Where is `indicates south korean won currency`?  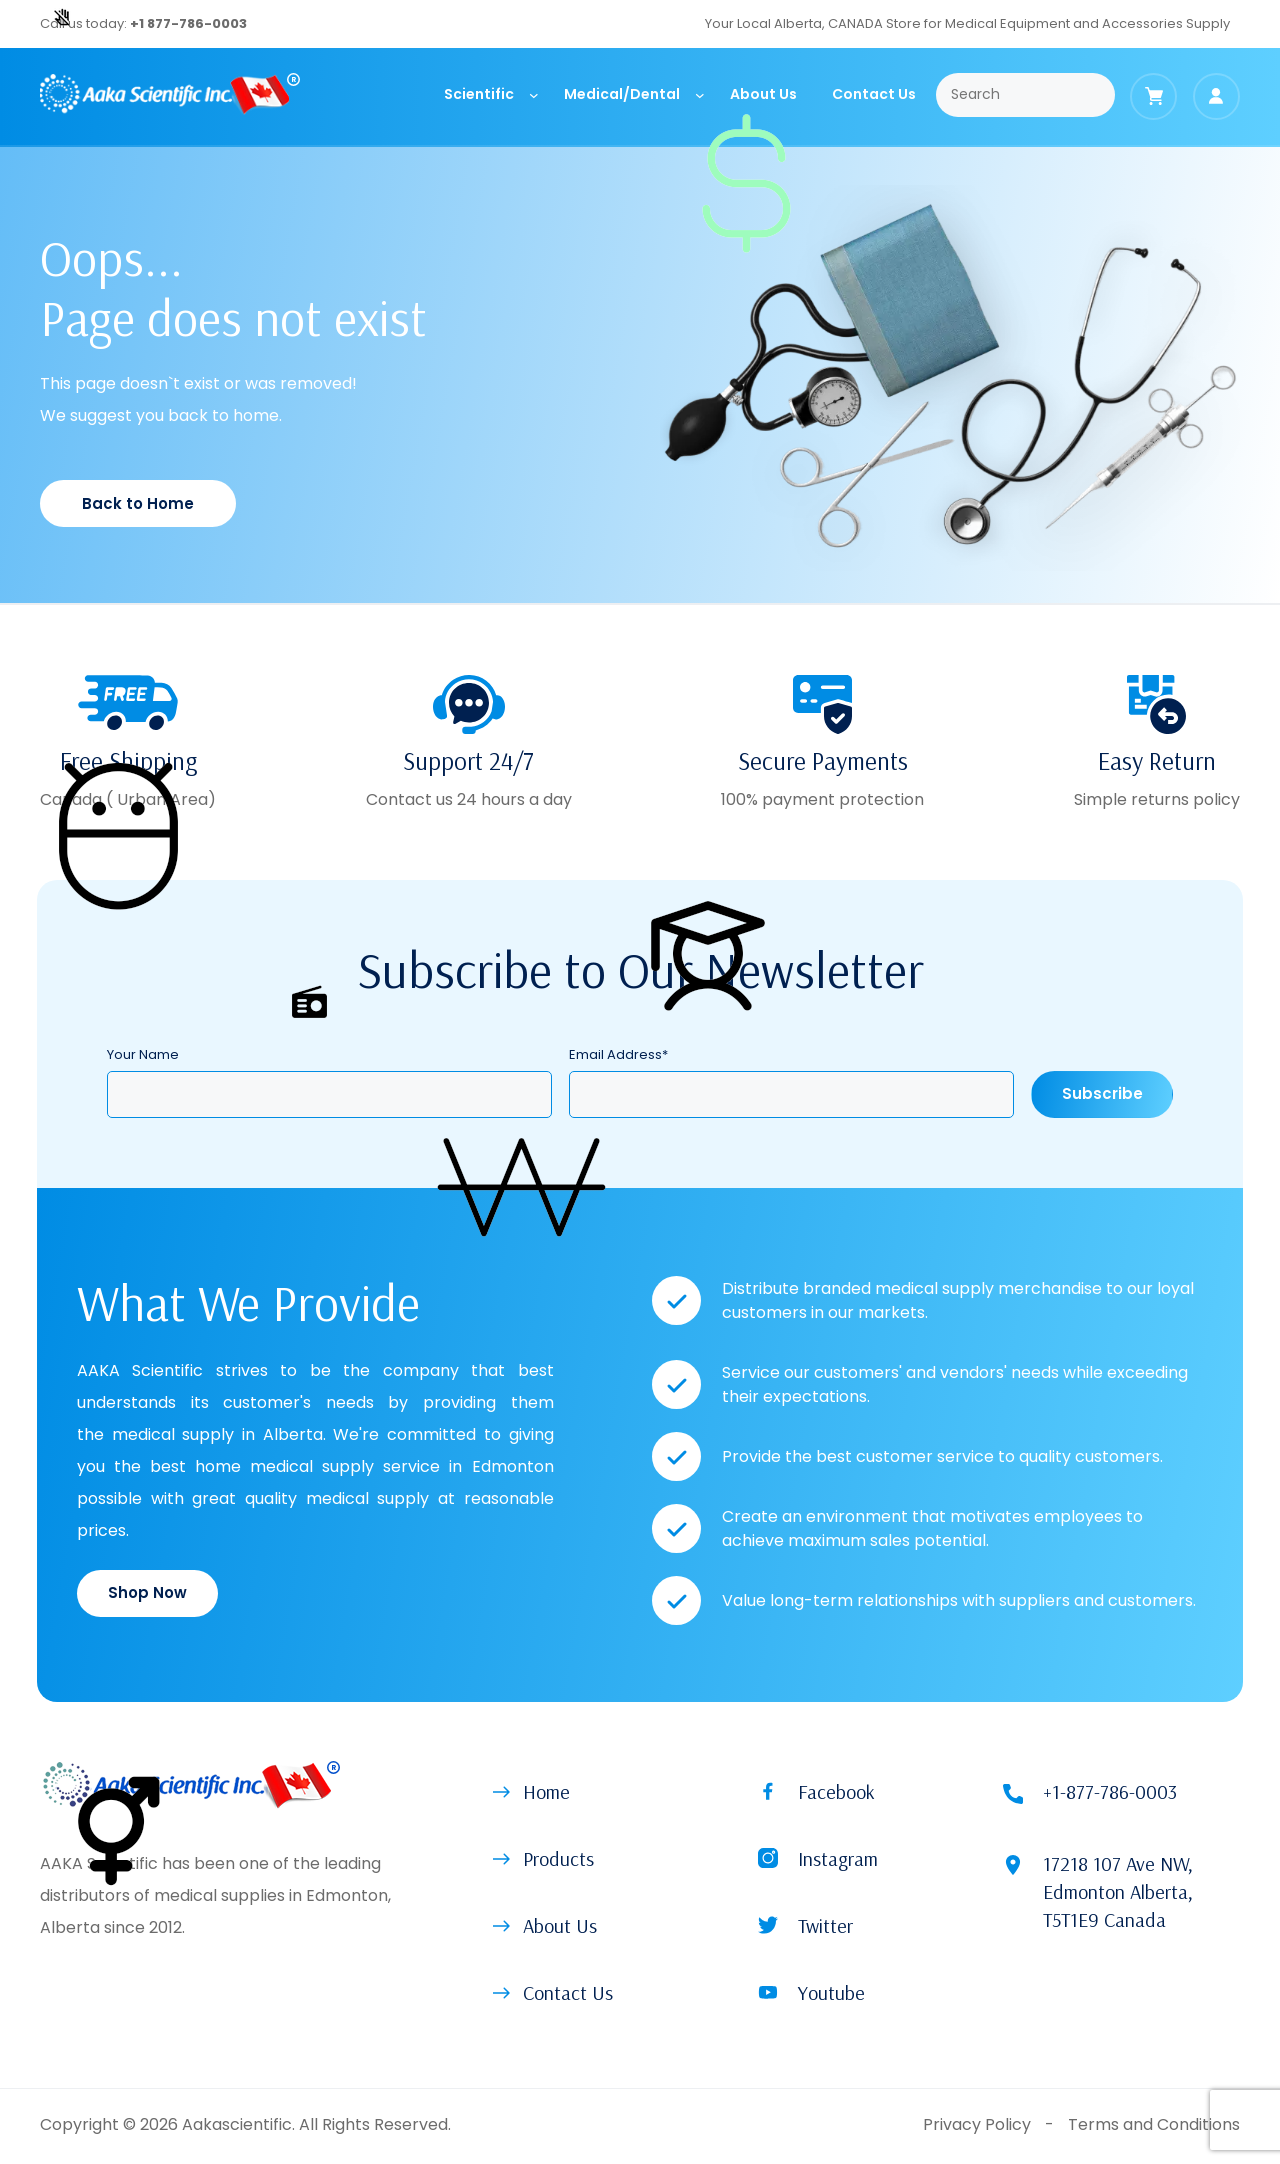 indicates south korean won currency is located at coordinates (521, 1181).